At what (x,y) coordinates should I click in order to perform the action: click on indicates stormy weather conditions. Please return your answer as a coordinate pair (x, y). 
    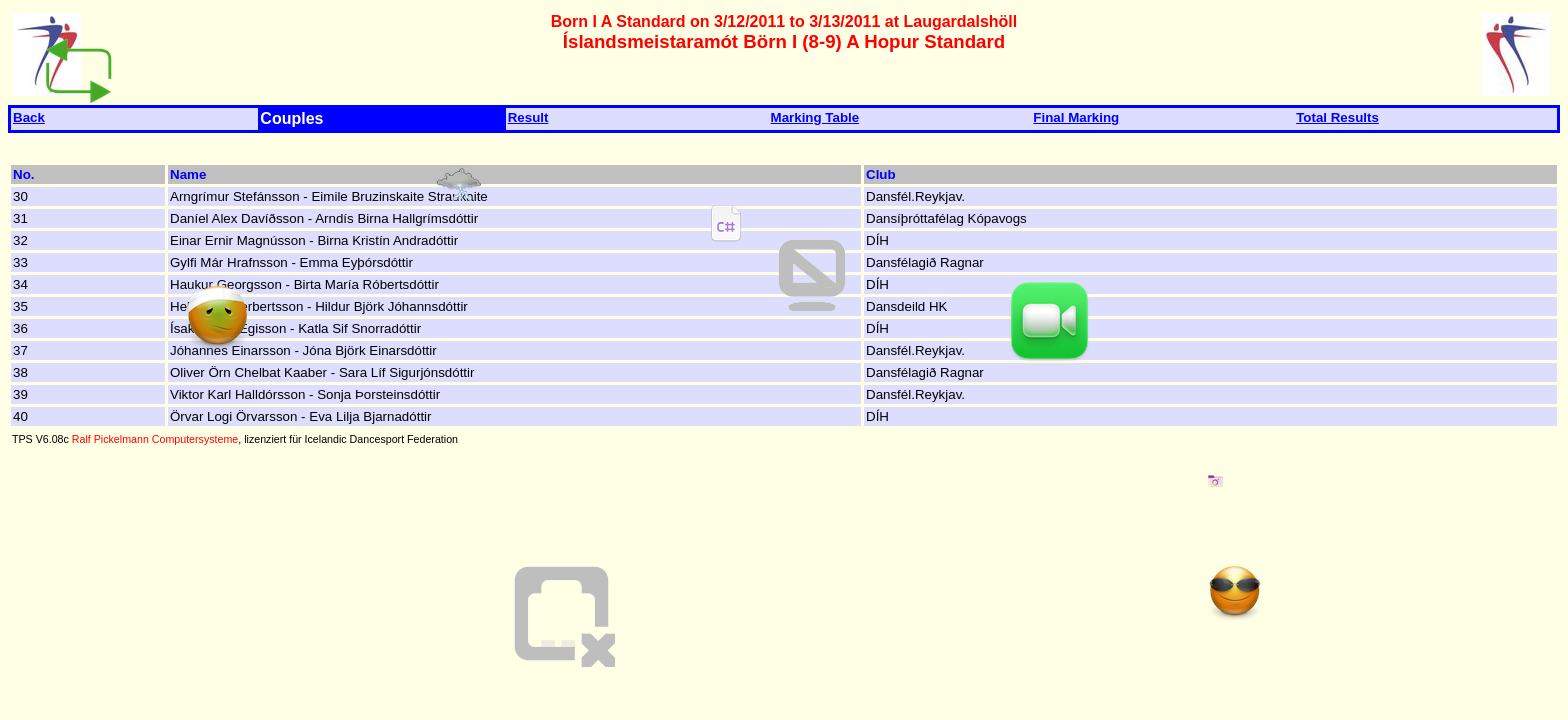
    Looking at the image, I should click on (459, 182).